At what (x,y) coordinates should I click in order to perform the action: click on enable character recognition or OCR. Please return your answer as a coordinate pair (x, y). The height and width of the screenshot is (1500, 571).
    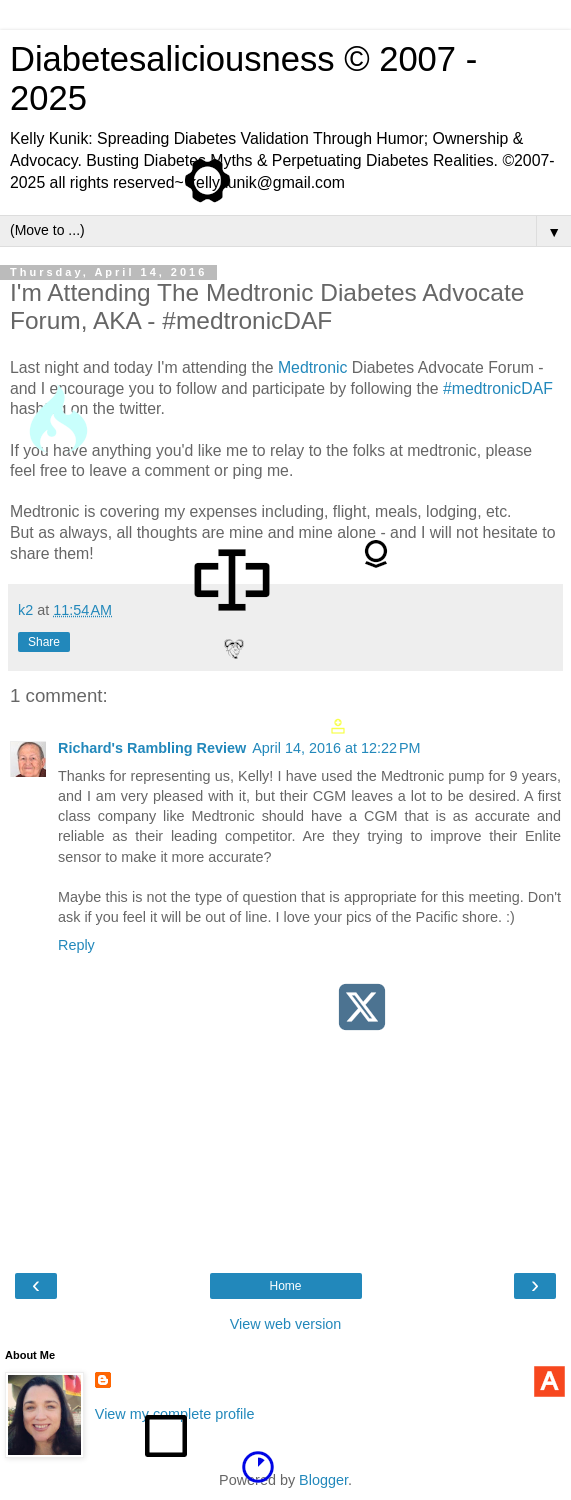
    Looking at the image, I should click on (549, 1381).